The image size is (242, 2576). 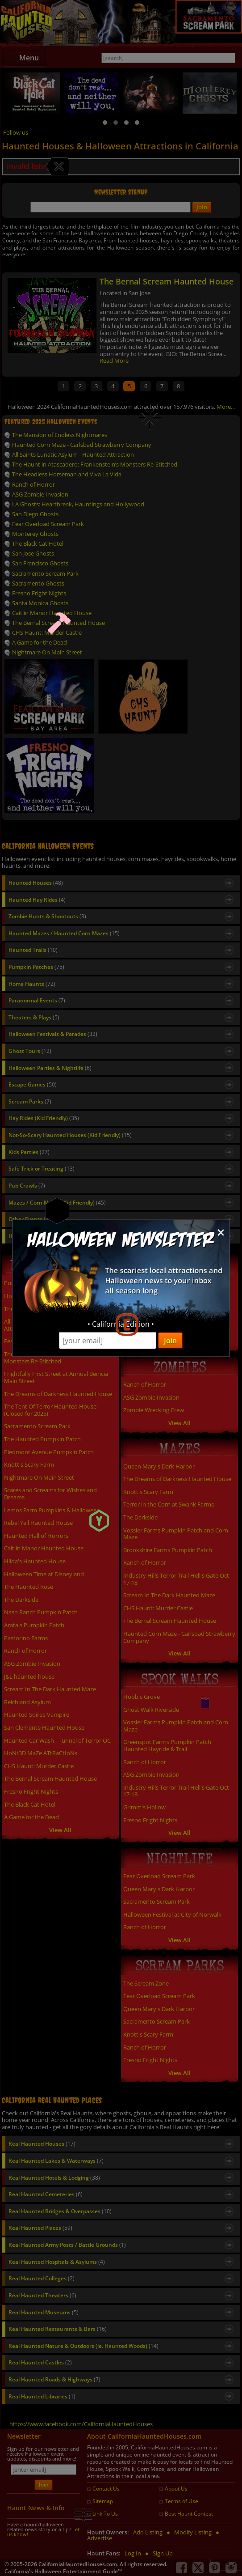 What do you see at coordinates (57, 166) in the screenshot?
I see `delete the last character entered` at bounding box center [57, 166].